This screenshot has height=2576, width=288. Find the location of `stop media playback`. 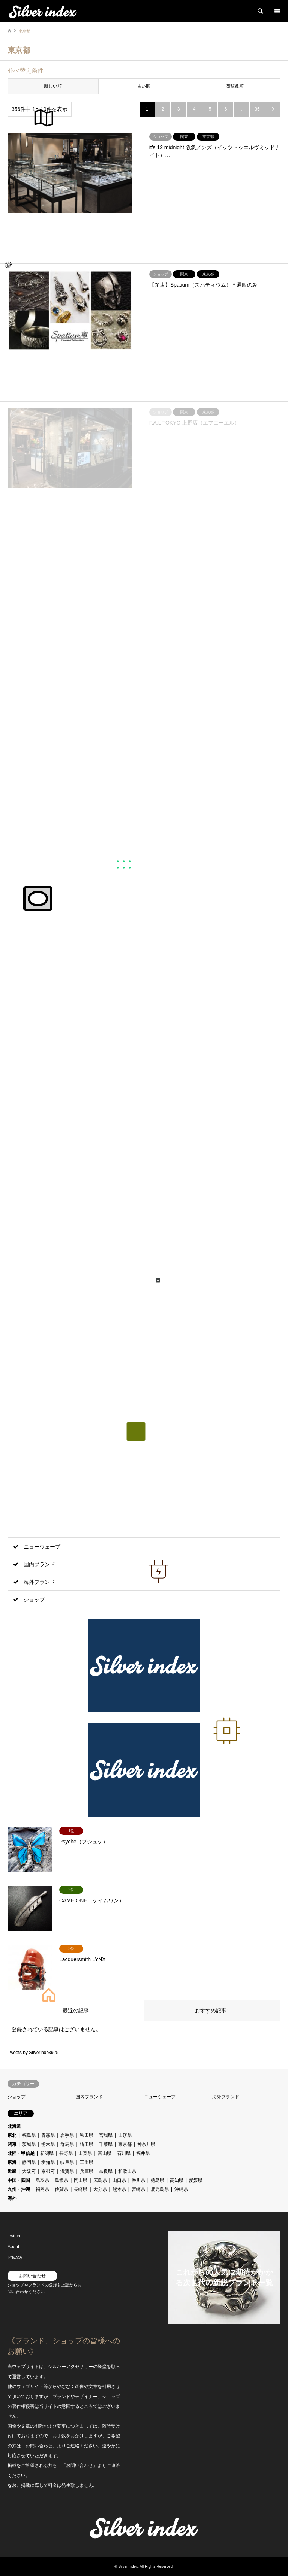

stop media playback is located at coordinates (136, 1431).